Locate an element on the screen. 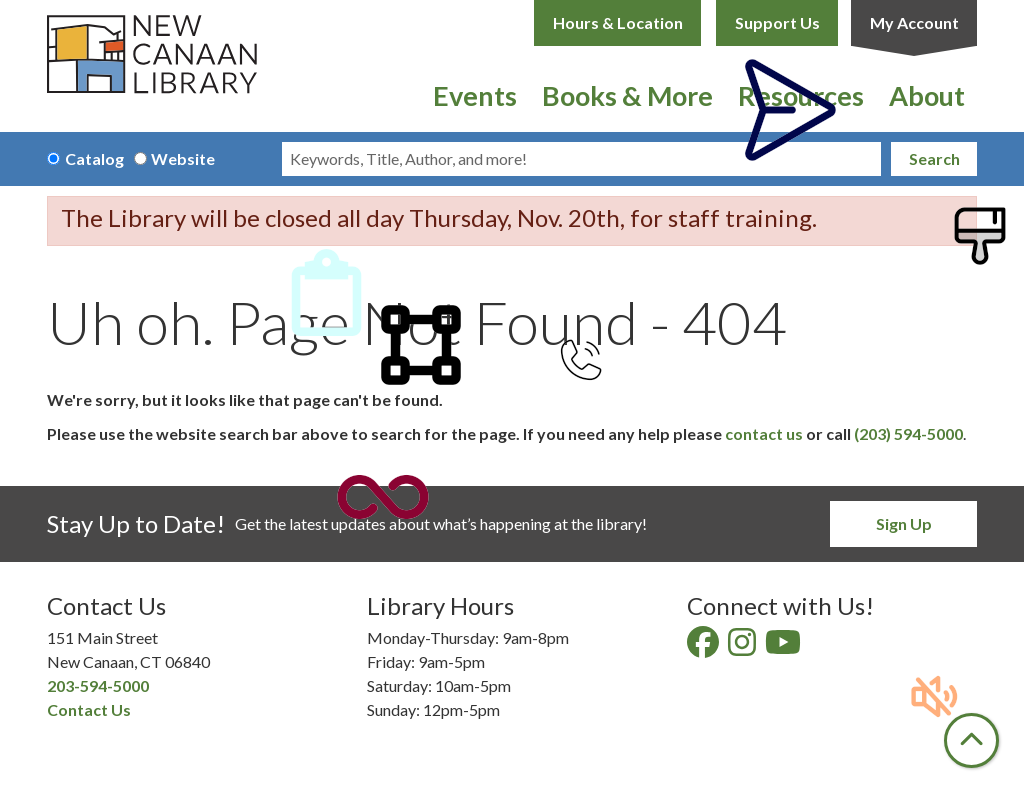 This screenshot has width=1024, height=793. adjust selection or crop boundaries is located at coordinates (421, 345).